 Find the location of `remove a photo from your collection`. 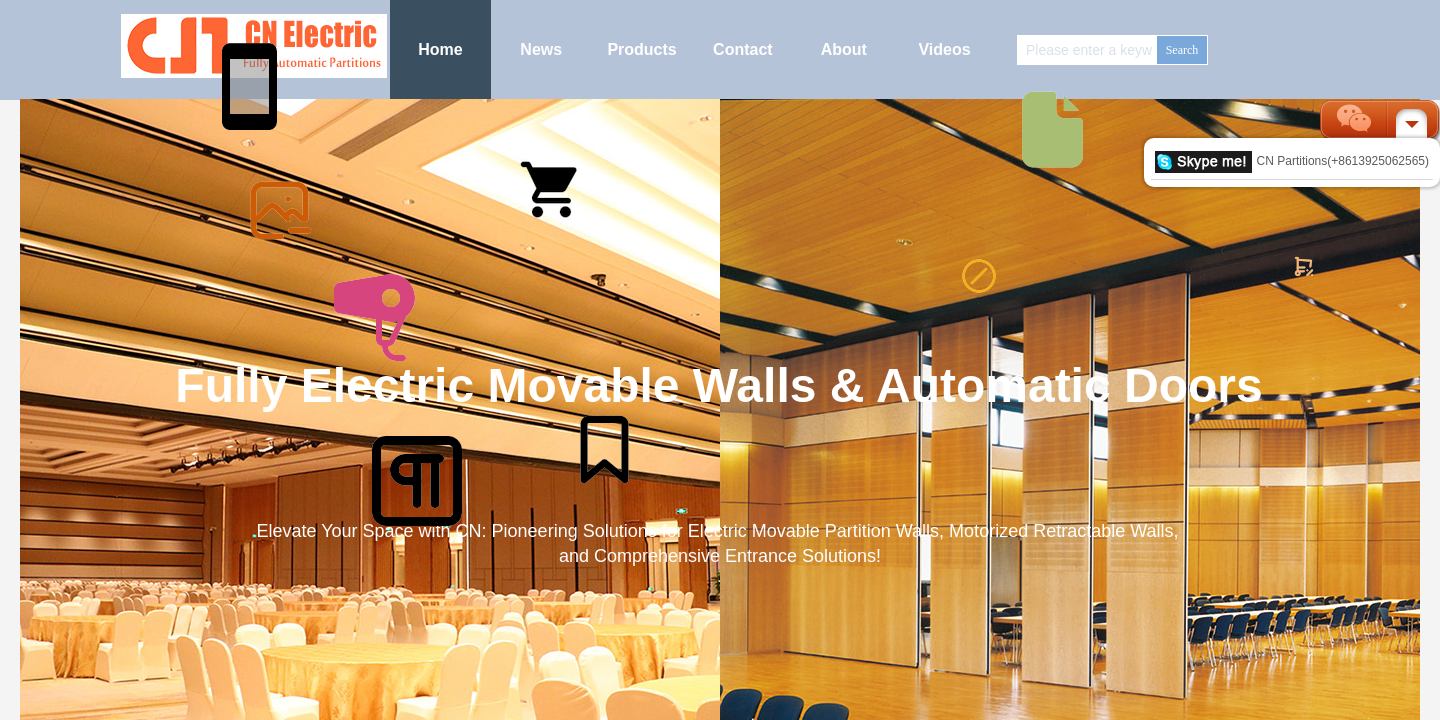

remove a photo from your collection is located at coordinates (279, 210).